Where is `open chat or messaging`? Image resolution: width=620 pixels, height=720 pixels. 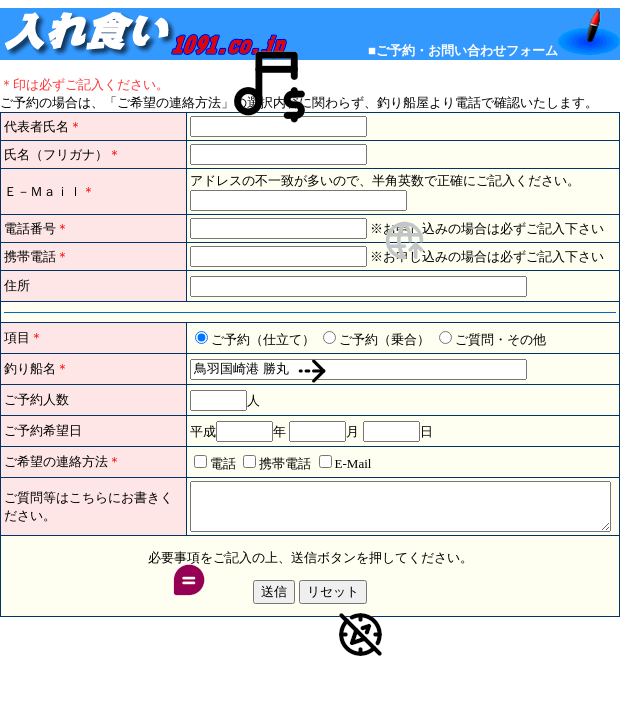 open chat or messaging is located at coordinates (188, 580).